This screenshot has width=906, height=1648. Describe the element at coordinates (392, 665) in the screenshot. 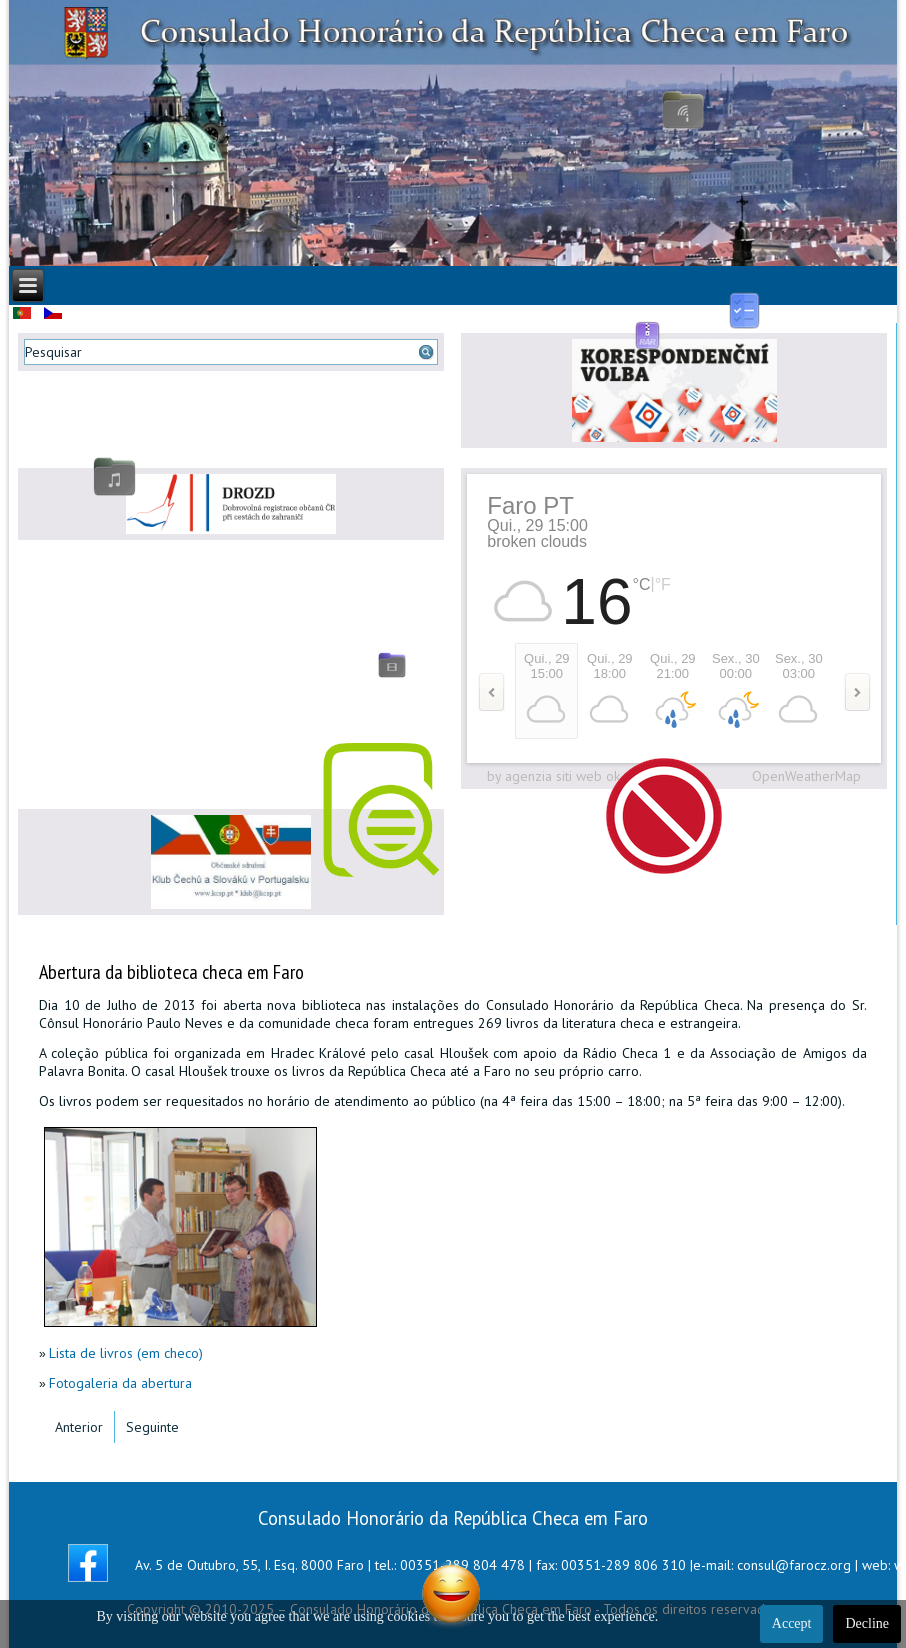

I see `open your videos folder` at that location.